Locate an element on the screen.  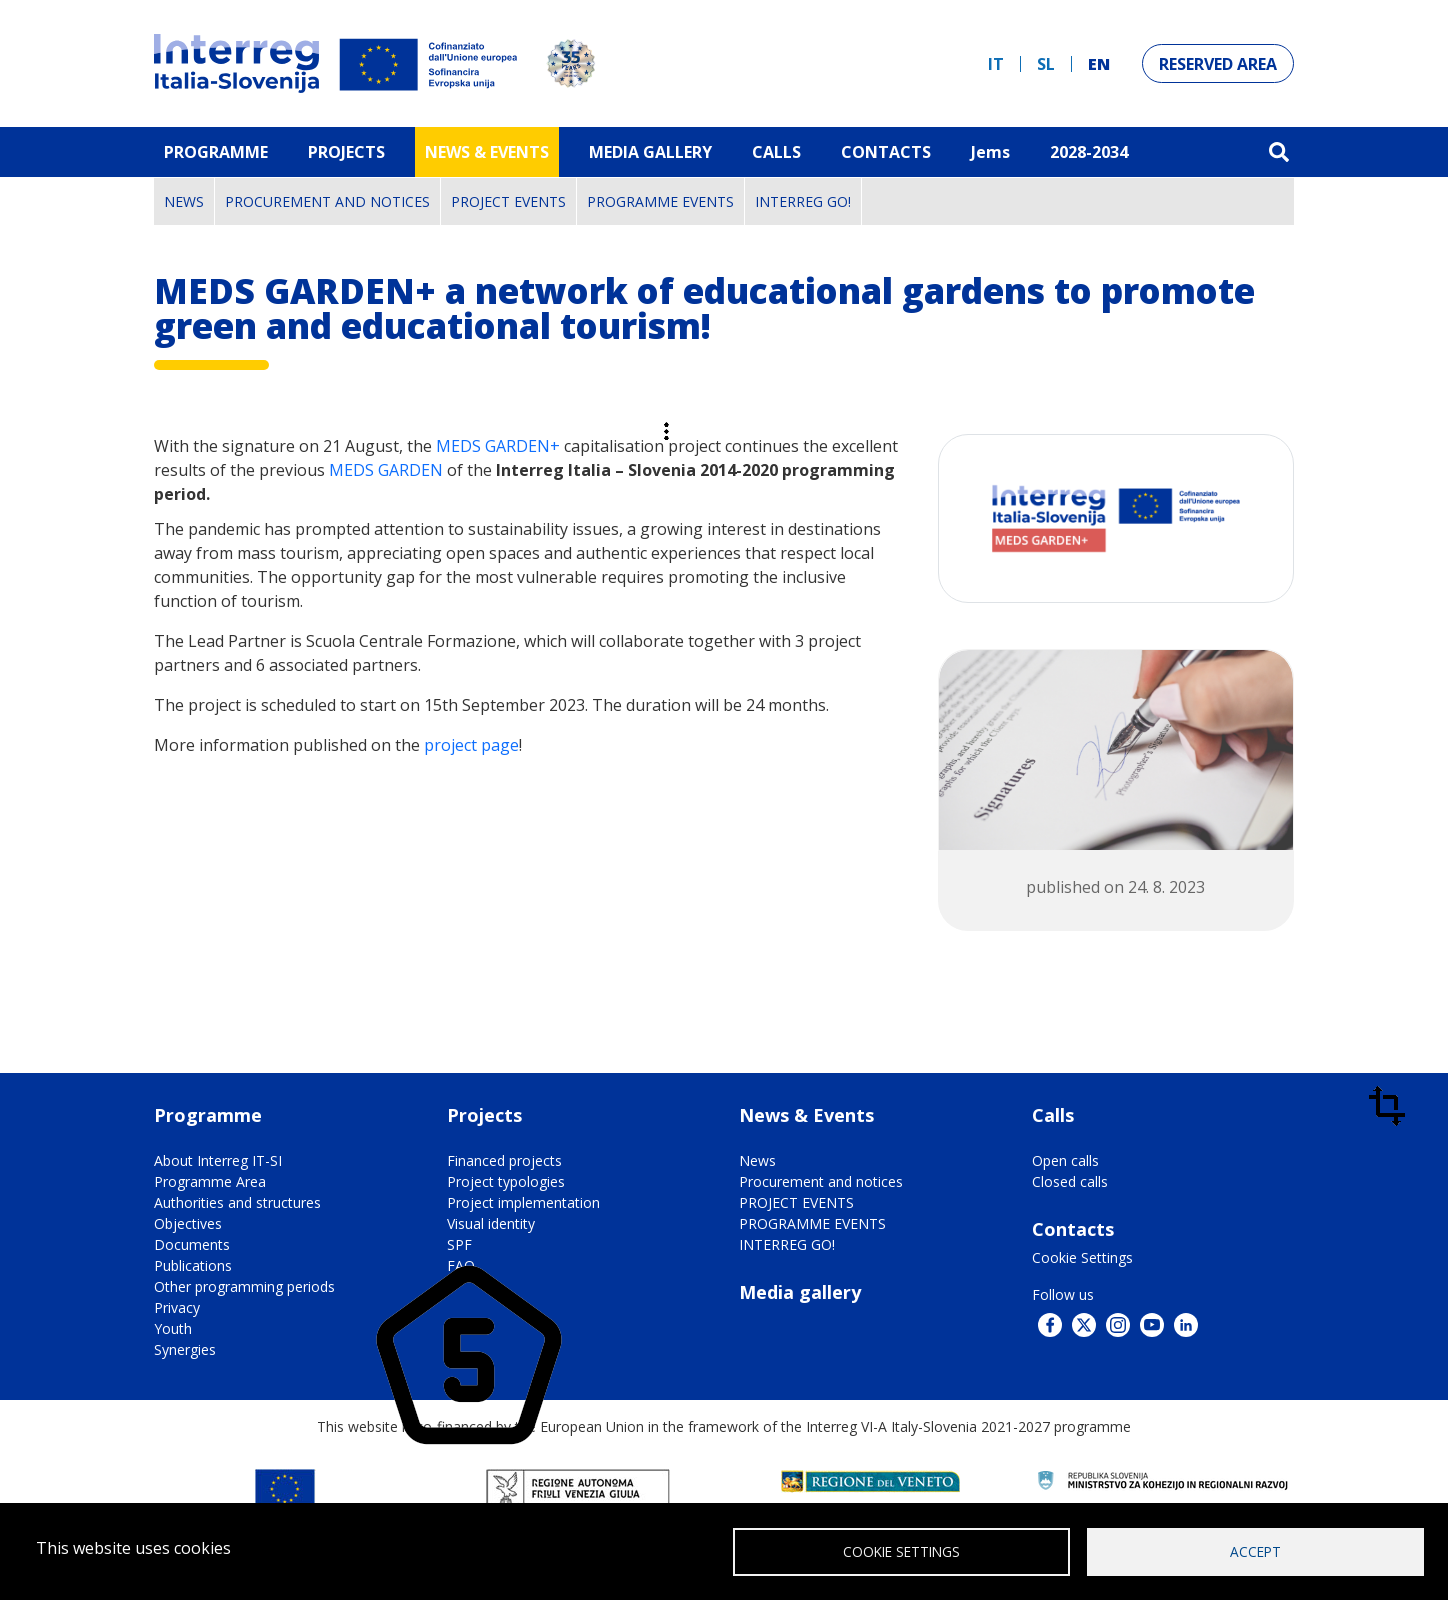
transform or resize an image is located at coordinates (1387, 1106).